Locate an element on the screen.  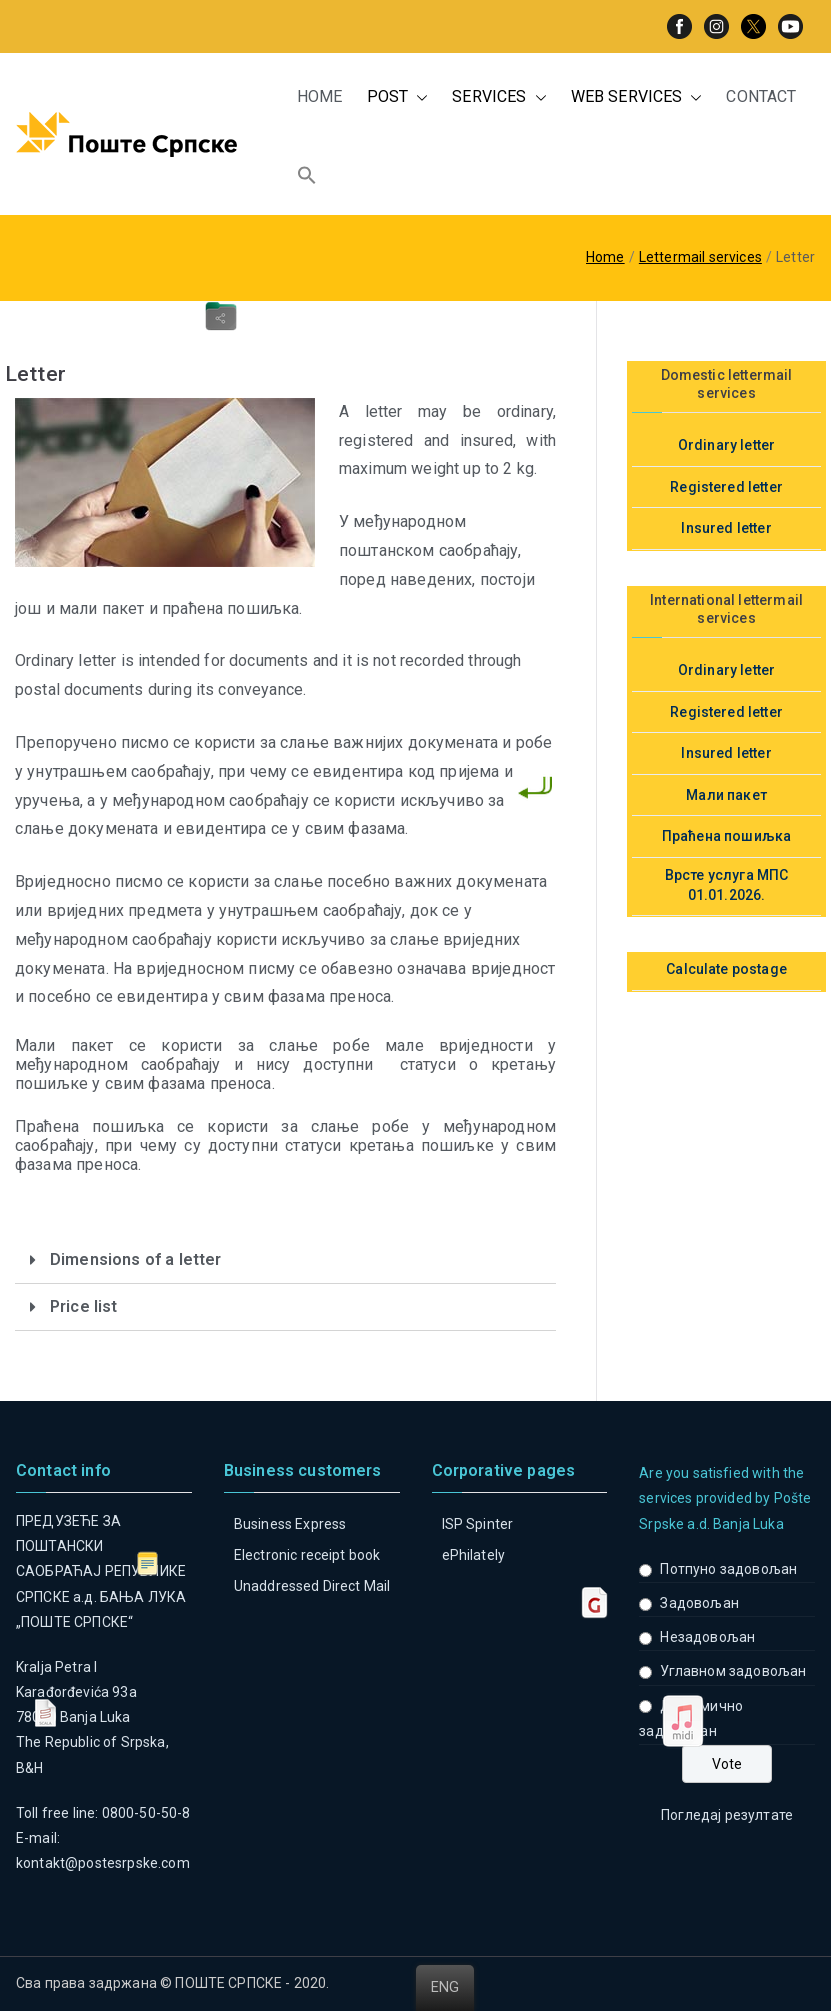
reply to all recipients of an email is located at coordinates (534, 785).